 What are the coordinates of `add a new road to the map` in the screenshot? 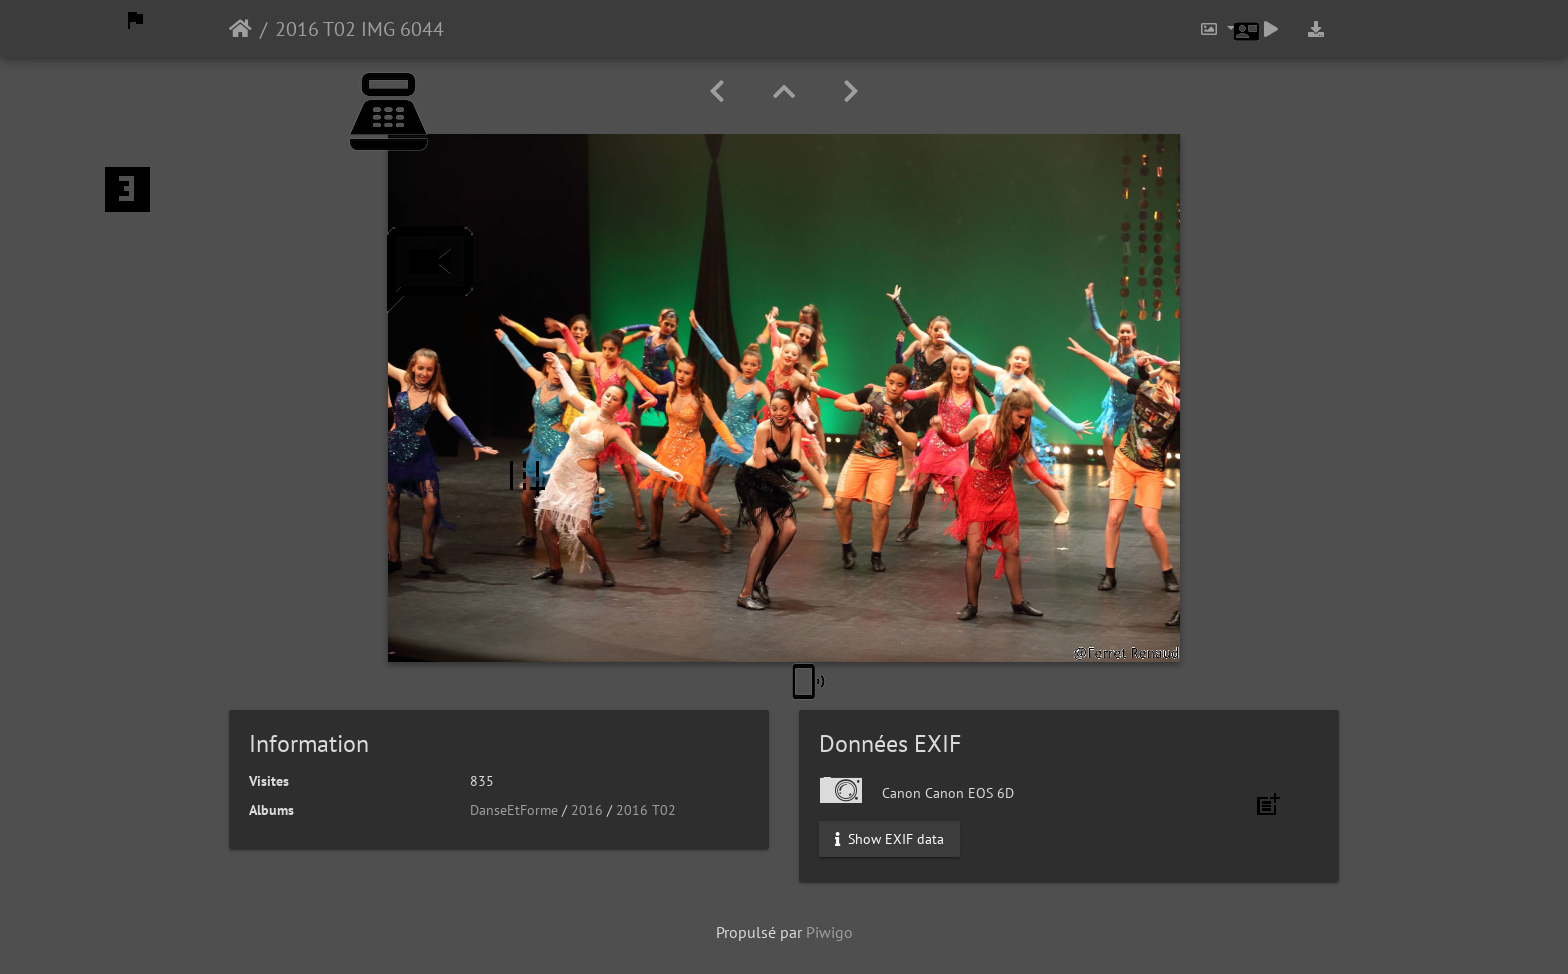 It's located at (524, 475).